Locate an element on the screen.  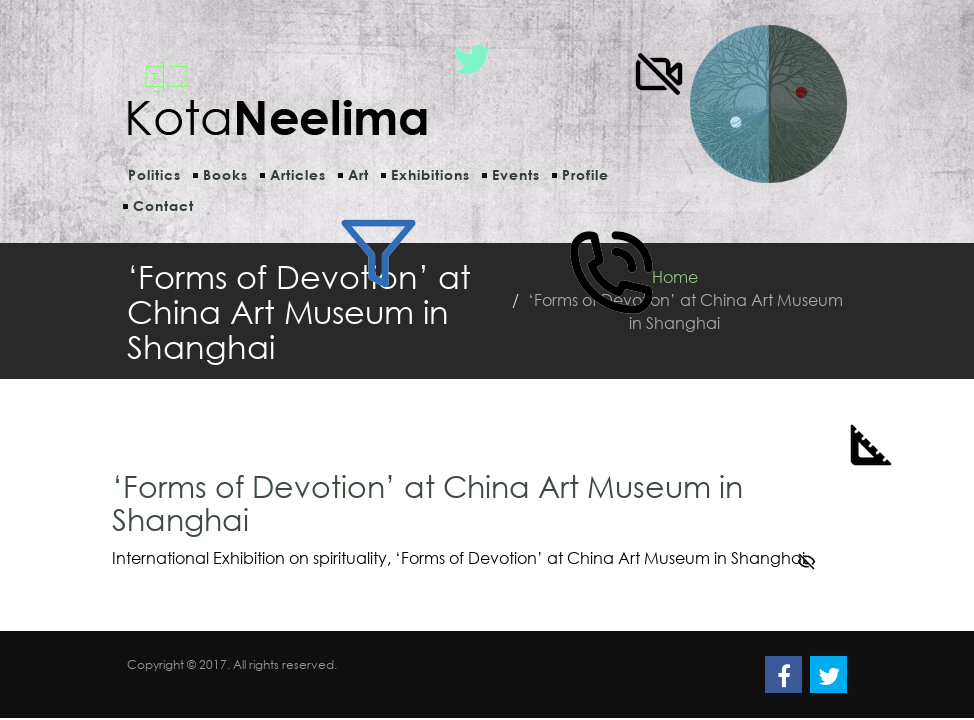
measure area or square footage is located at coordinates (872, 444).